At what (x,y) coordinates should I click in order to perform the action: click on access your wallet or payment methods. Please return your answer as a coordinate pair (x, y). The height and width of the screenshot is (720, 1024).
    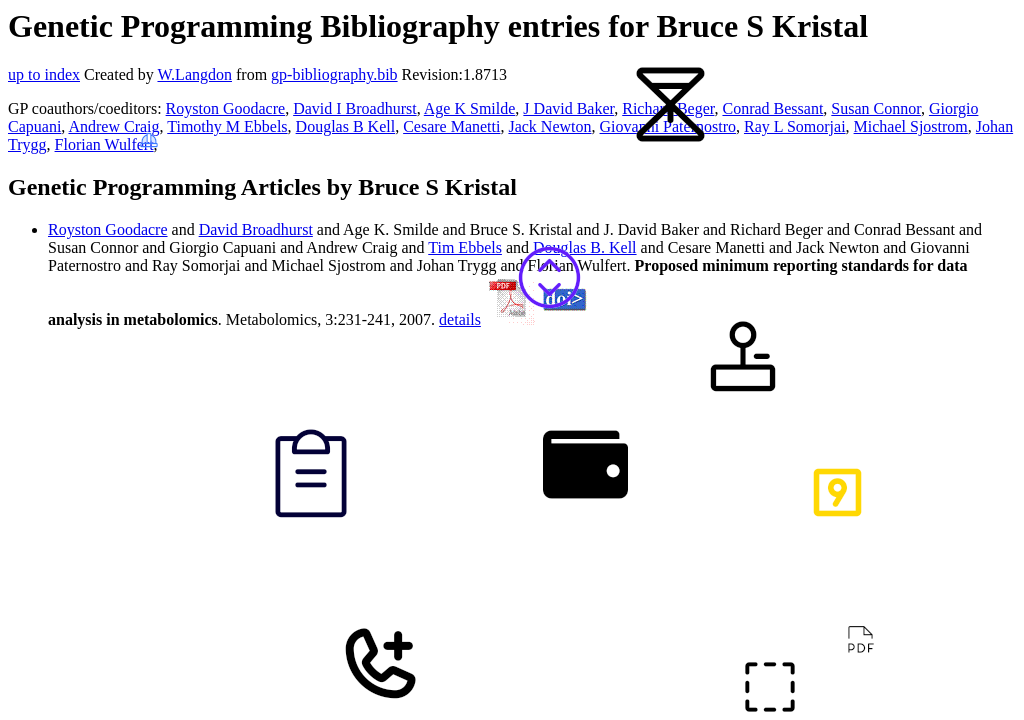
    Looking at the image, I should click on (585, 464).